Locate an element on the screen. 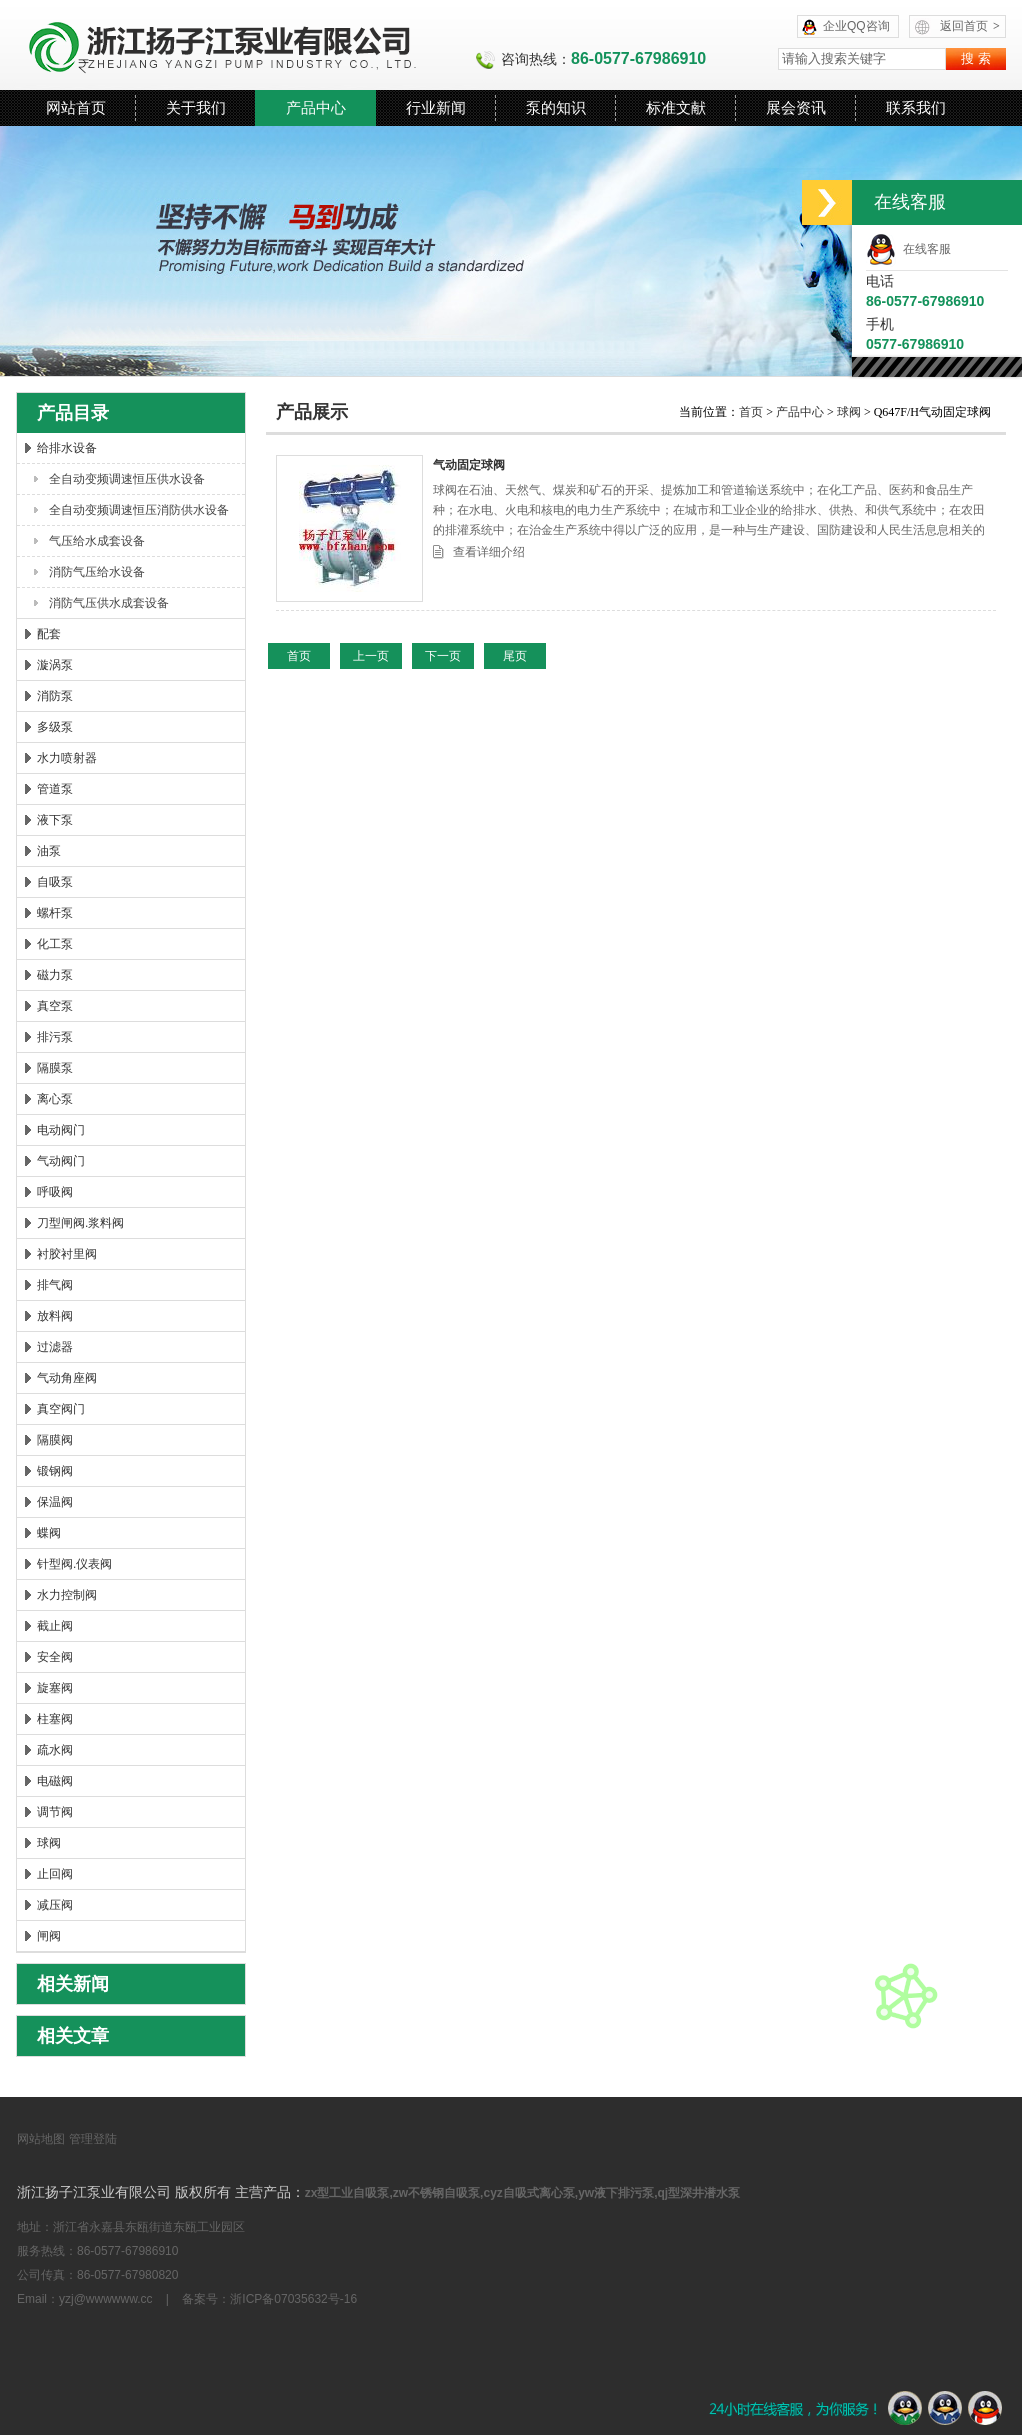 This screenshot has height=2435, width=1022. connect to the fediverse network is located at coordinates (905, 1996).